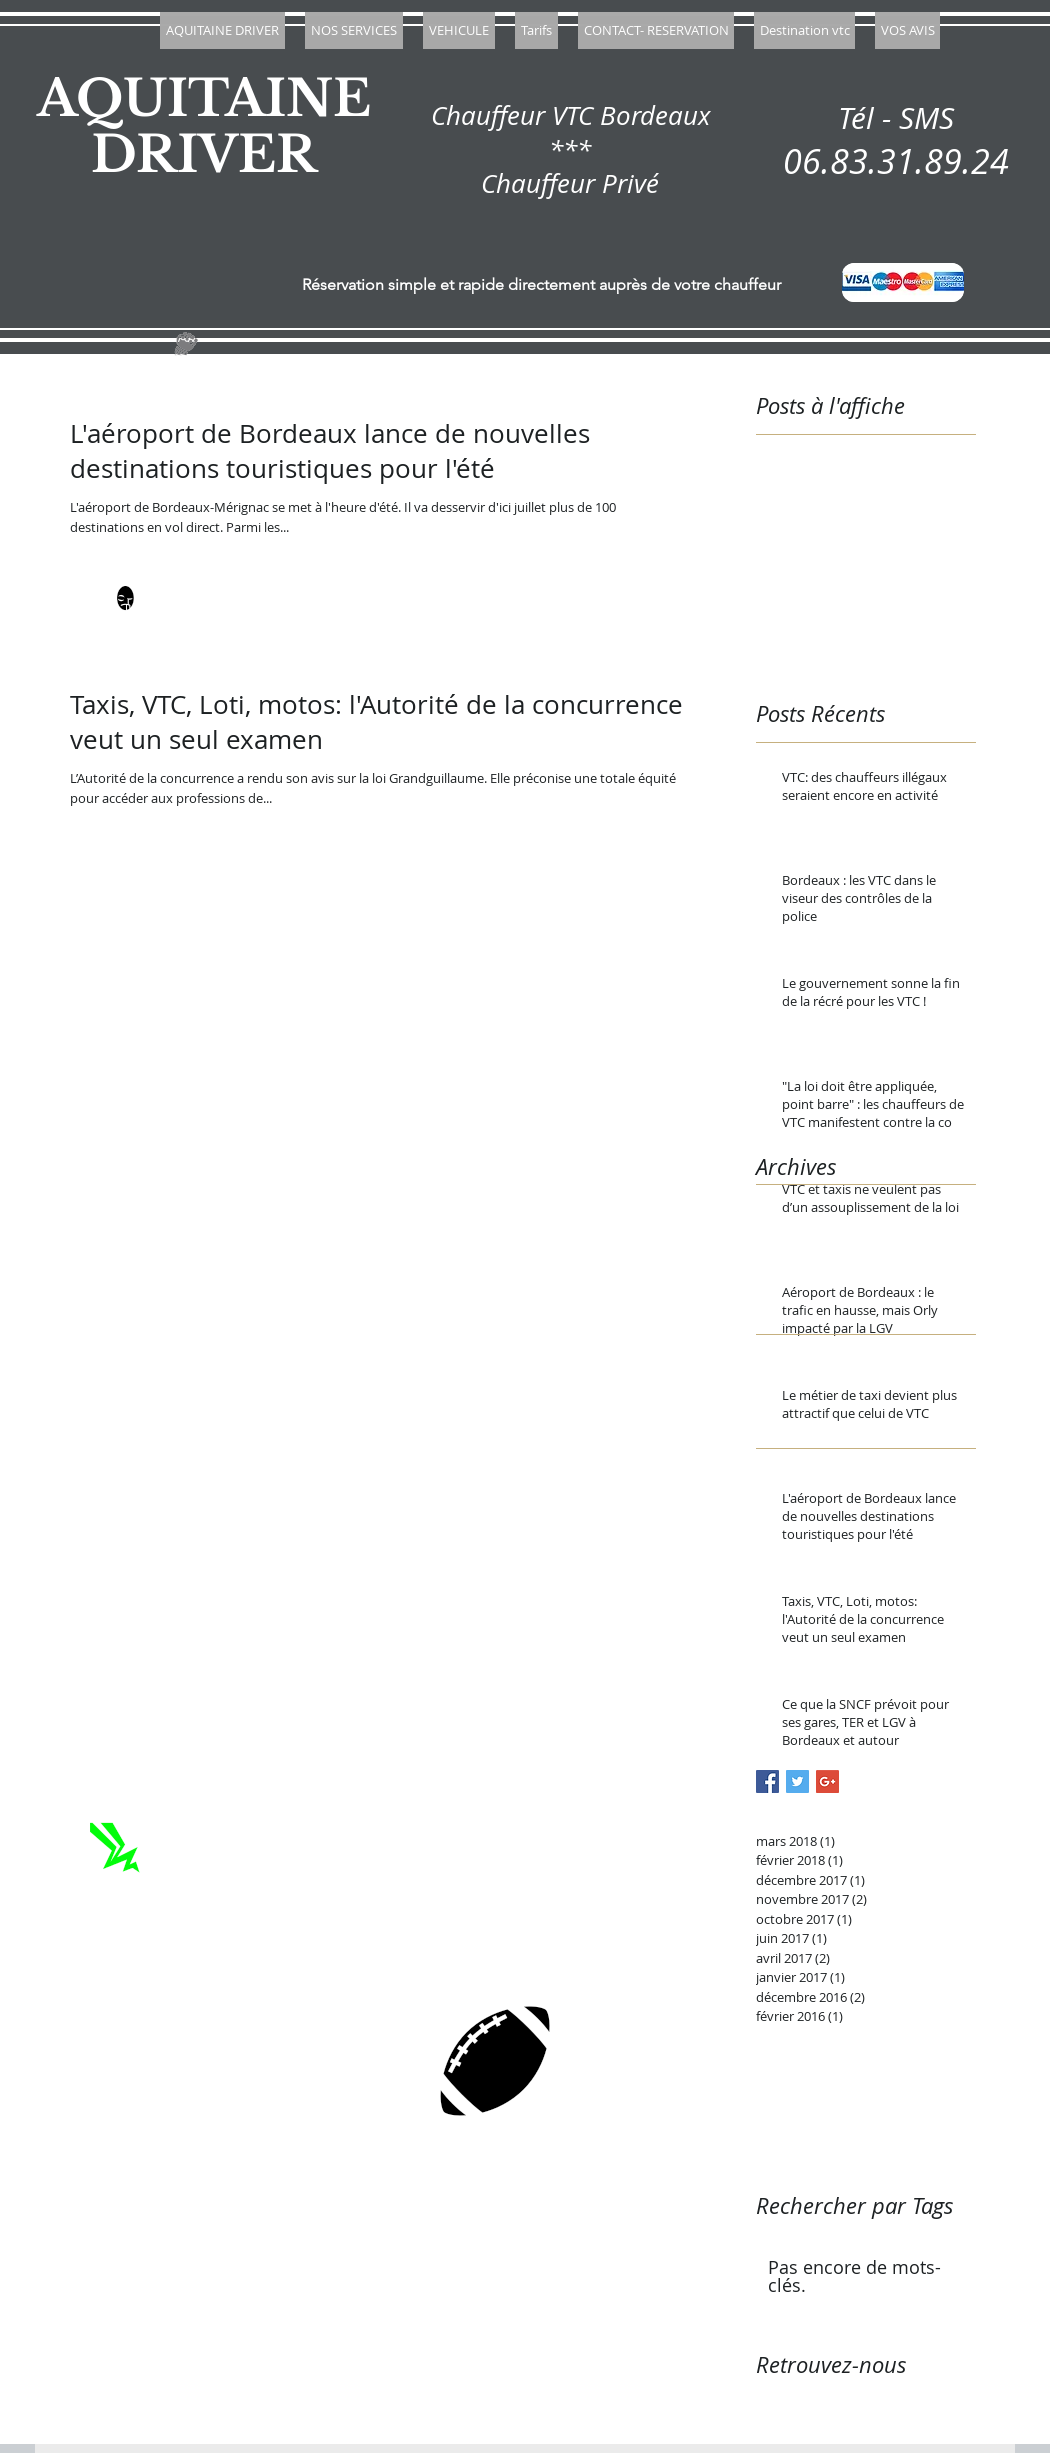  Describe the element at coordinates (495, 2061) in the screenshot. I see `view american football games or scores` at that location.